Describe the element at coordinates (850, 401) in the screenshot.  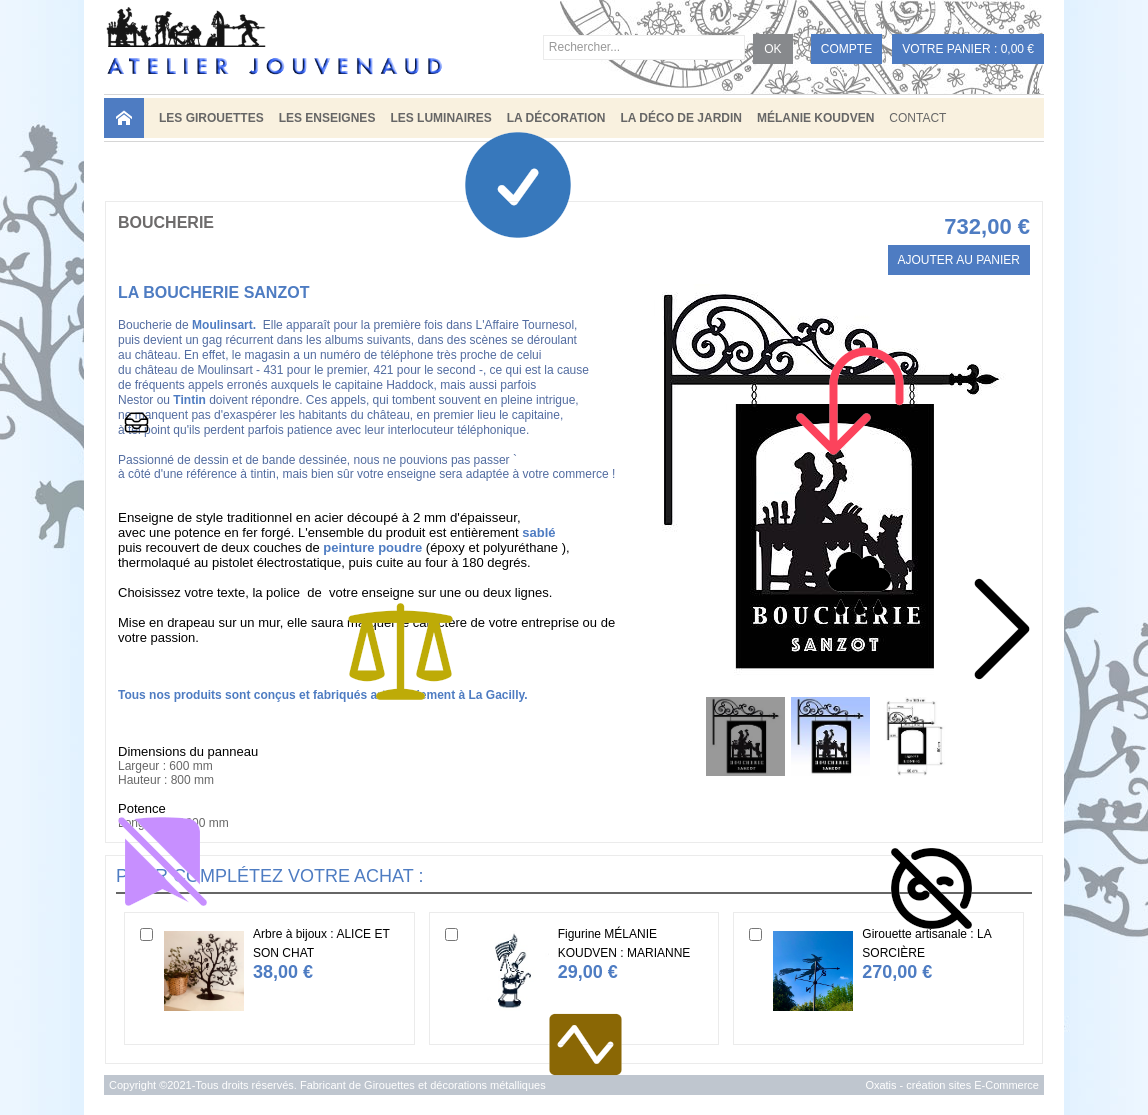
I see `redo or repeat the last action` at that location.